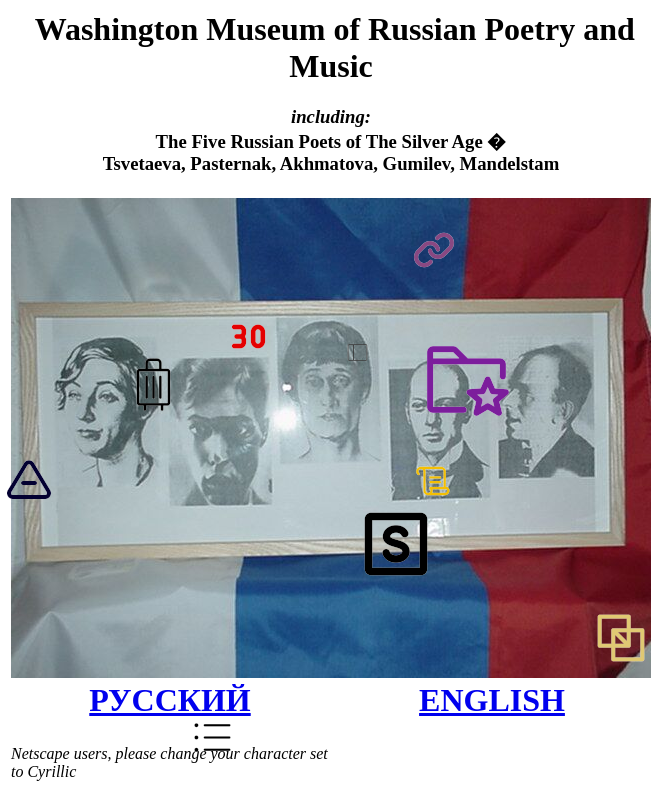 The width and height of the screenshot is (654, 792). I want to click on intersect or merge two layers, so click(621, 638).